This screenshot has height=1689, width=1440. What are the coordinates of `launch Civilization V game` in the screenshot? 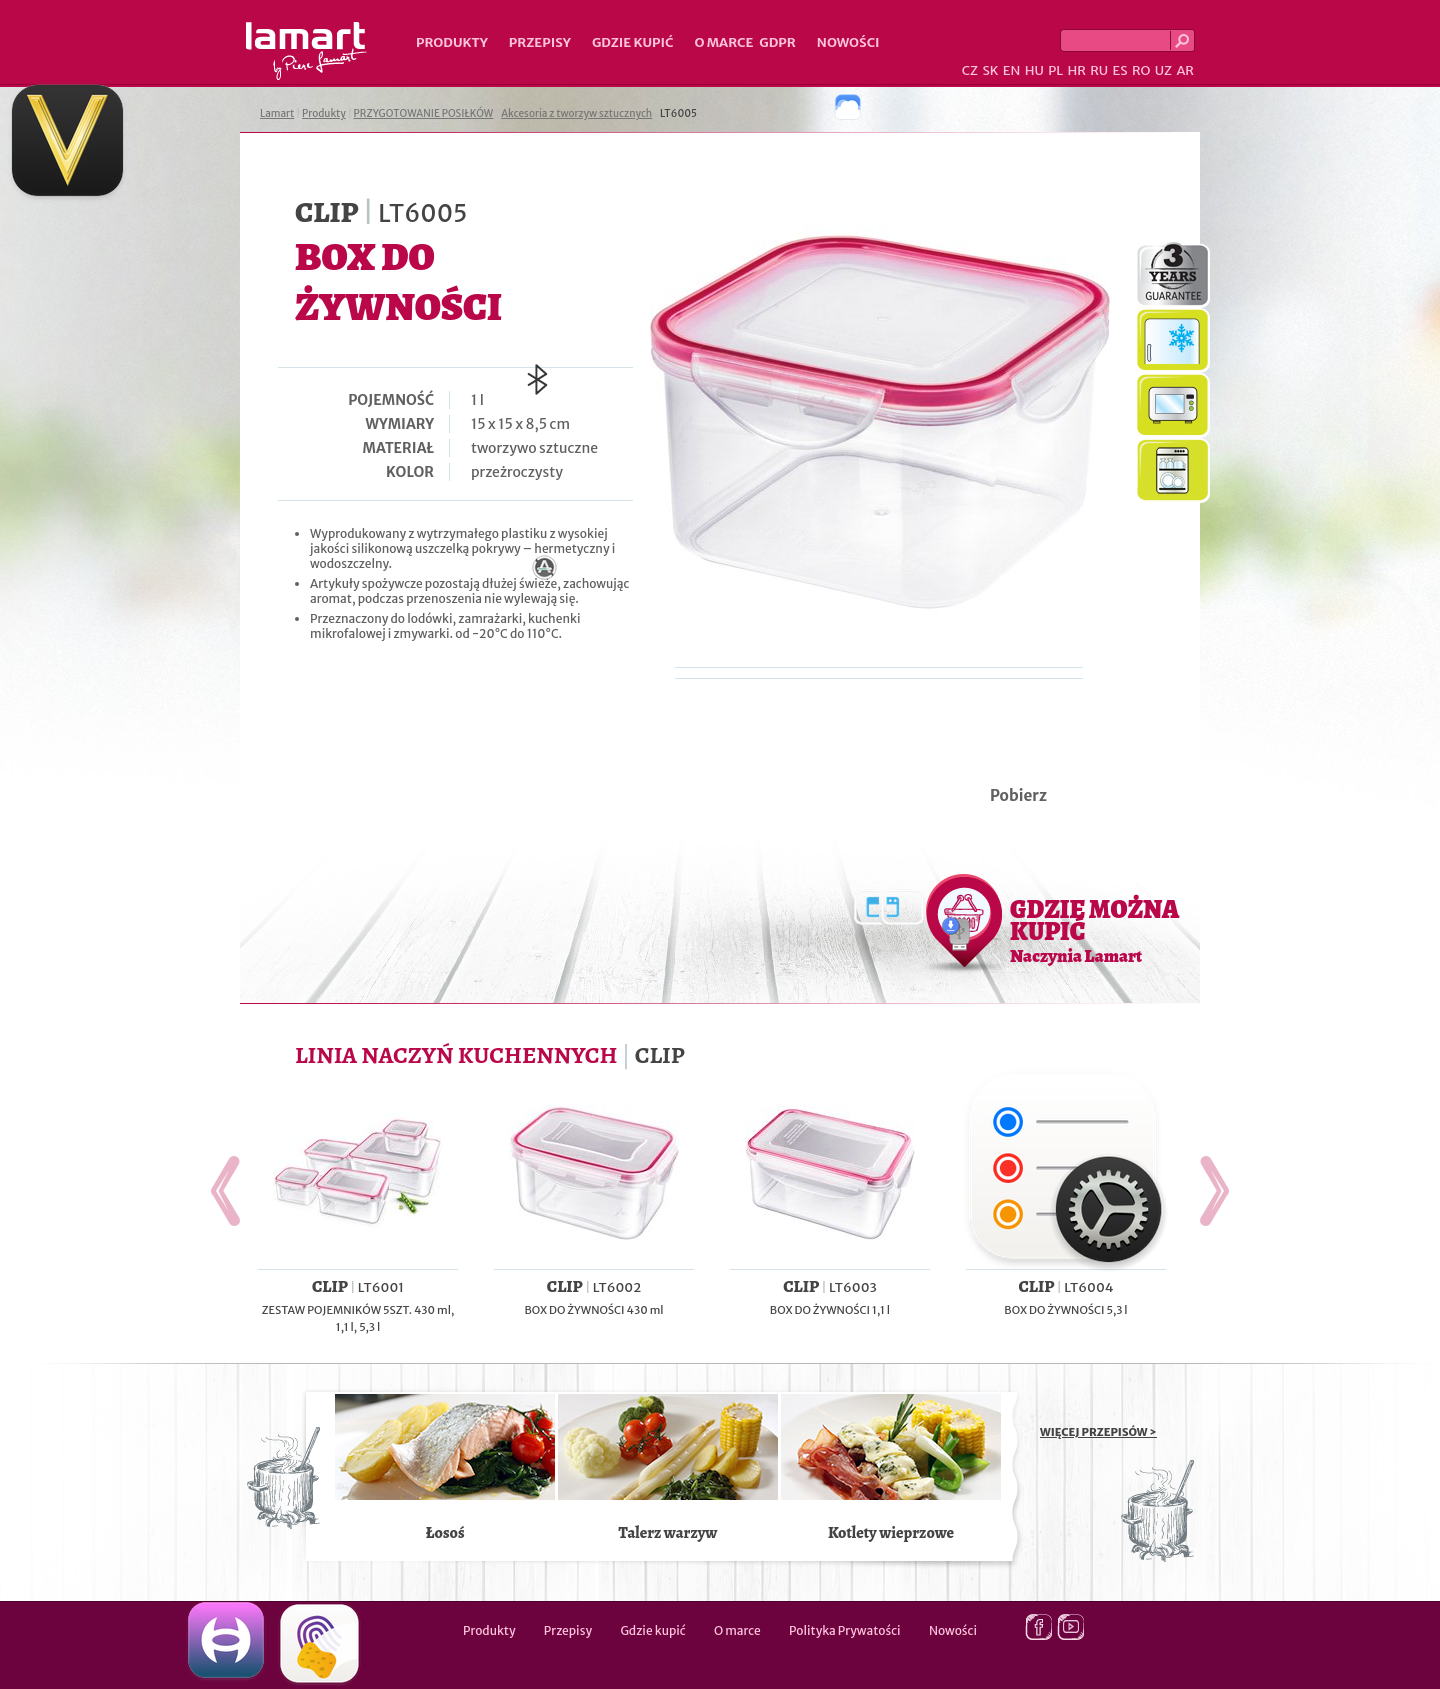 It's located at (67, 140).